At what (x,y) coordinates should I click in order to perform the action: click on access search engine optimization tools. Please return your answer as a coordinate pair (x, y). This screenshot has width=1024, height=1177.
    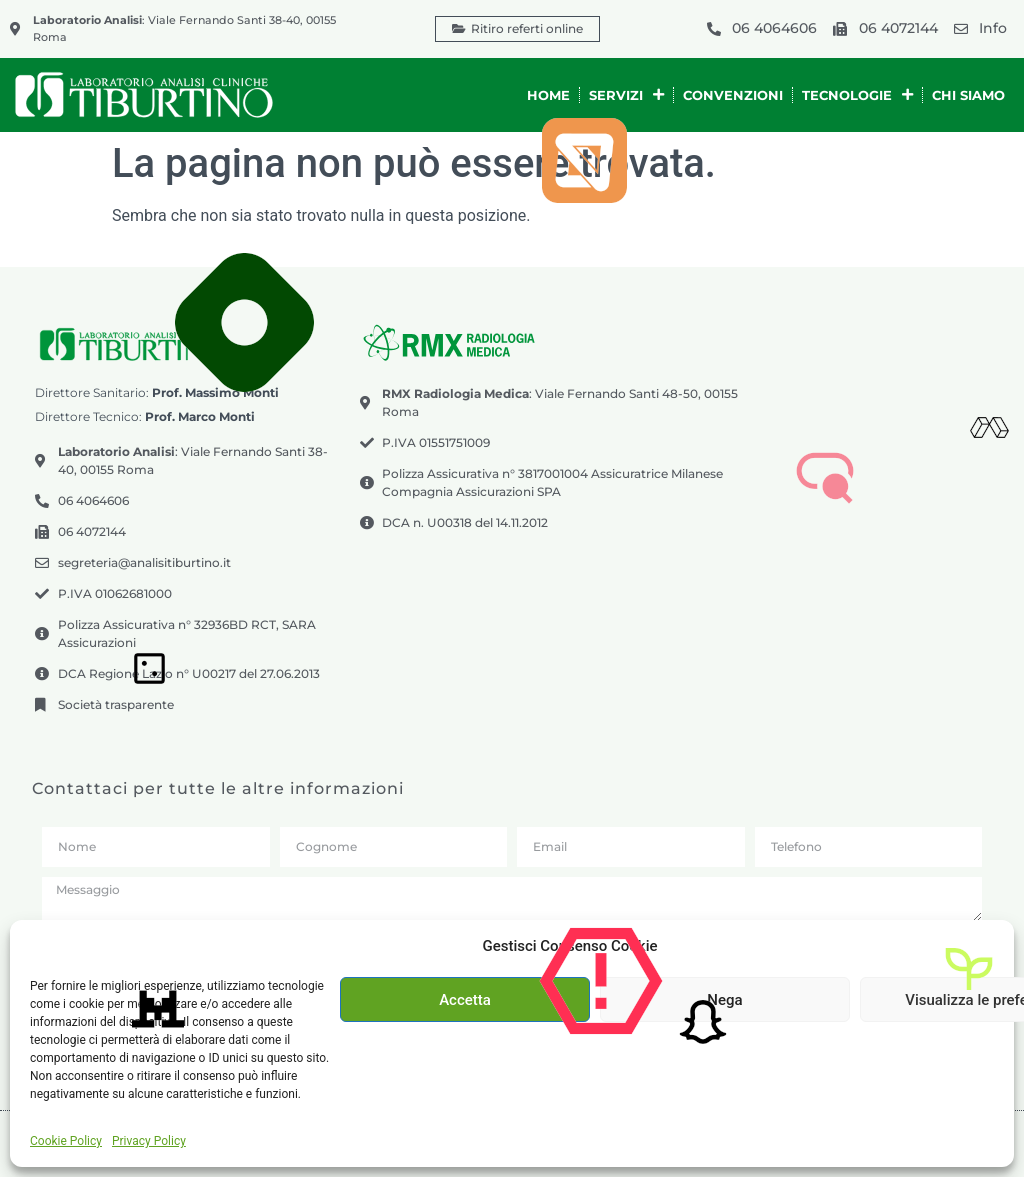
    Looking at the image, I should click on (825, 476).